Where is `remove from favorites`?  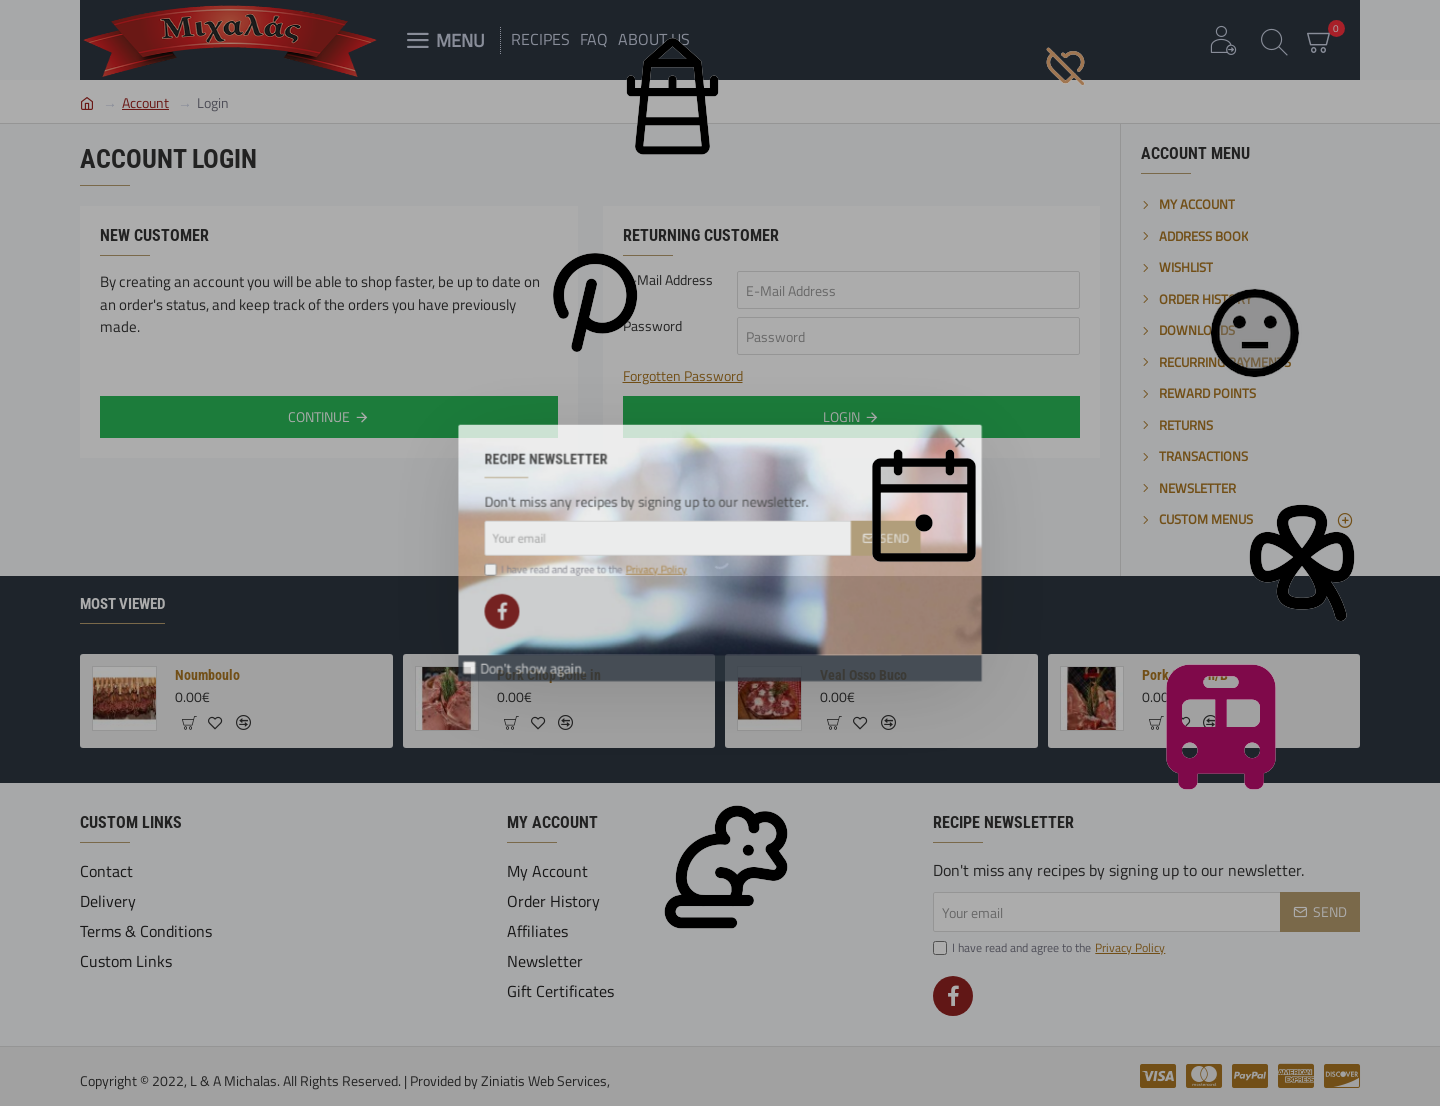 remove from favorites is located at coordinates (1065, 66).